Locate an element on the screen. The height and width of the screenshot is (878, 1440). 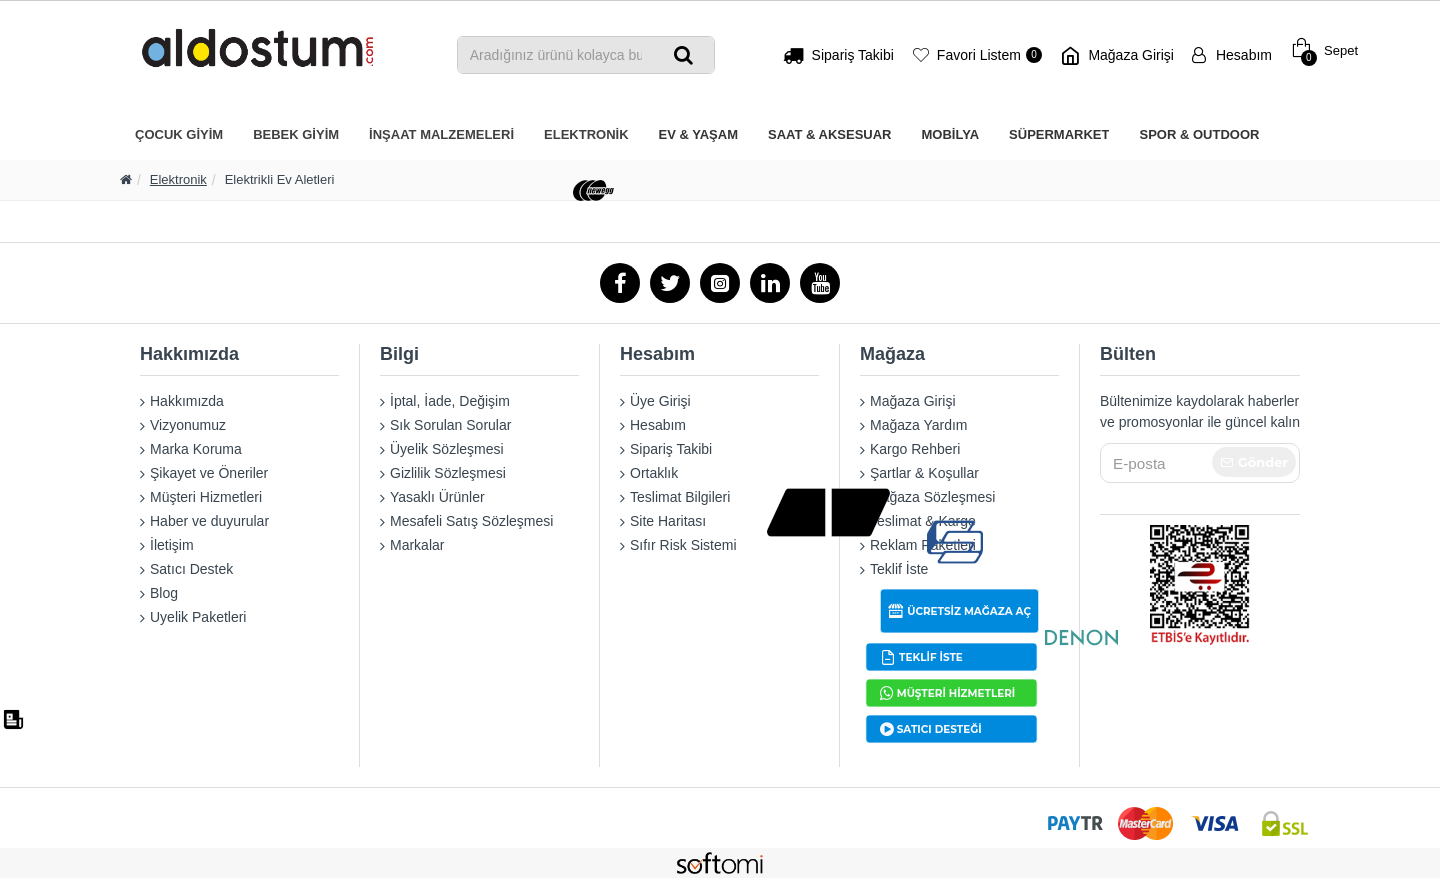
denon brand logo is located at coordinates (1081, 637).